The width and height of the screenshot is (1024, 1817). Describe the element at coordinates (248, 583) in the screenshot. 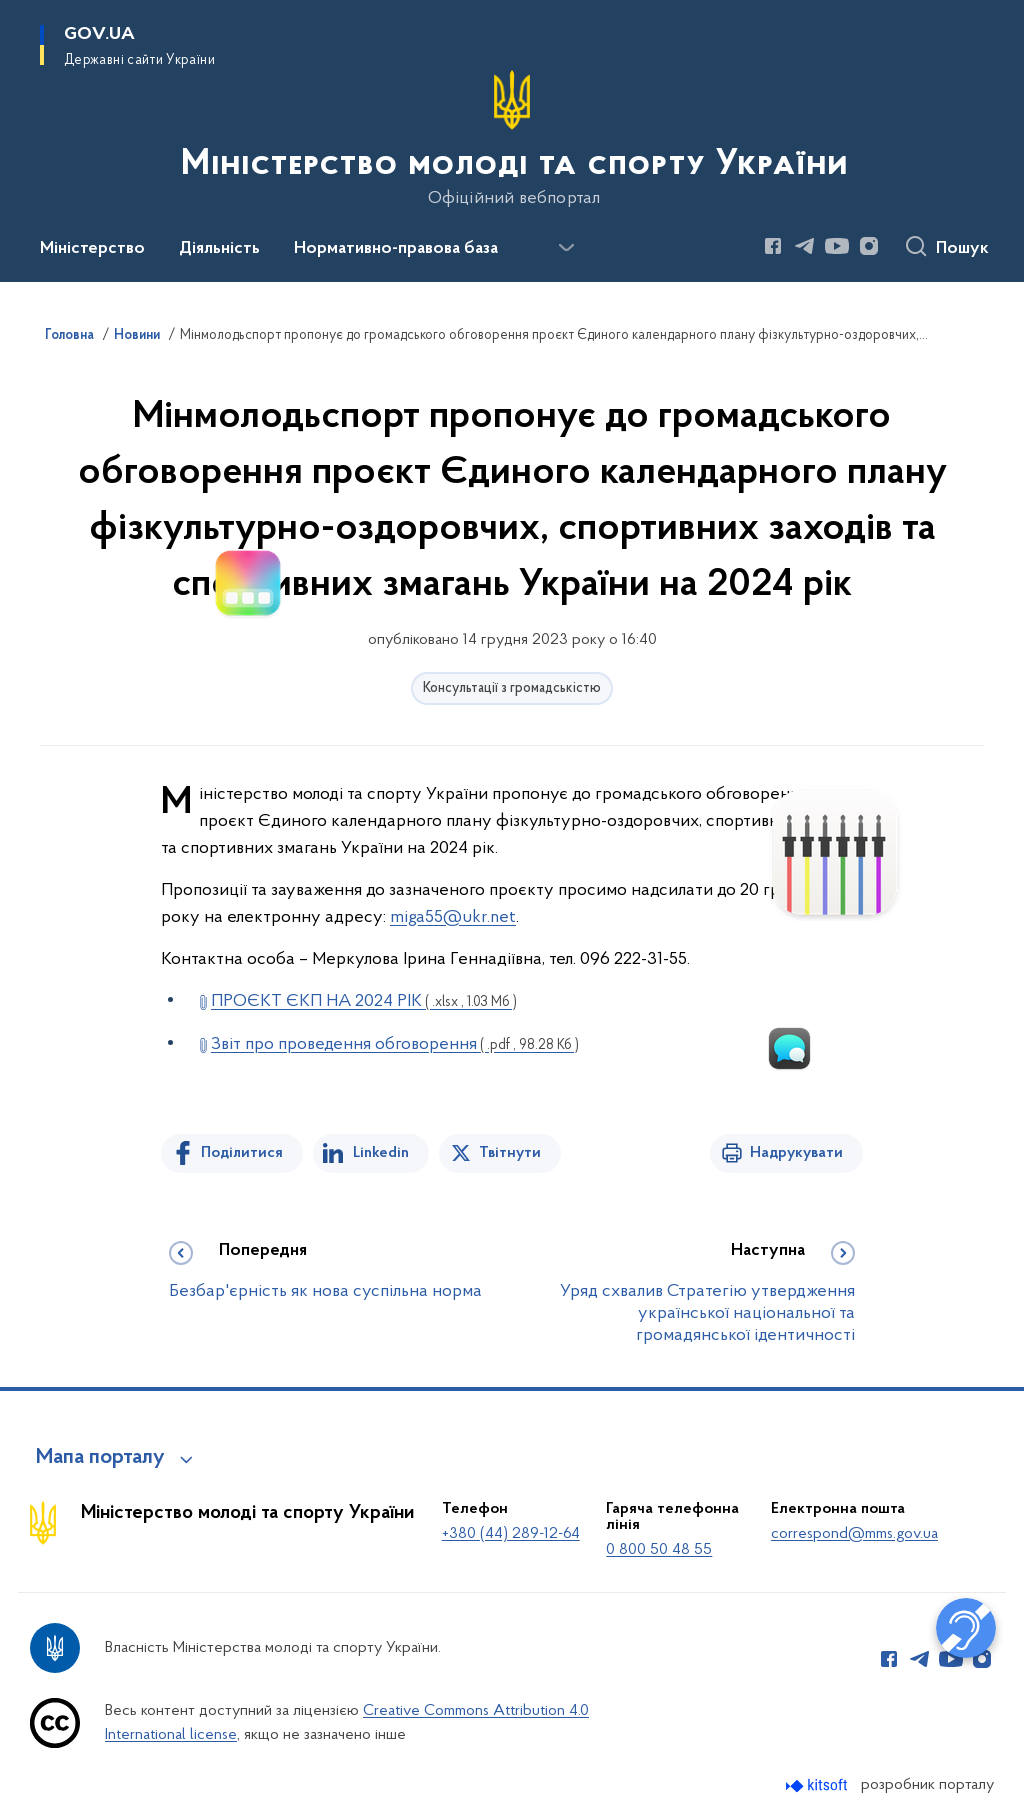

I see `adjust display color and calibration settings` at that location.